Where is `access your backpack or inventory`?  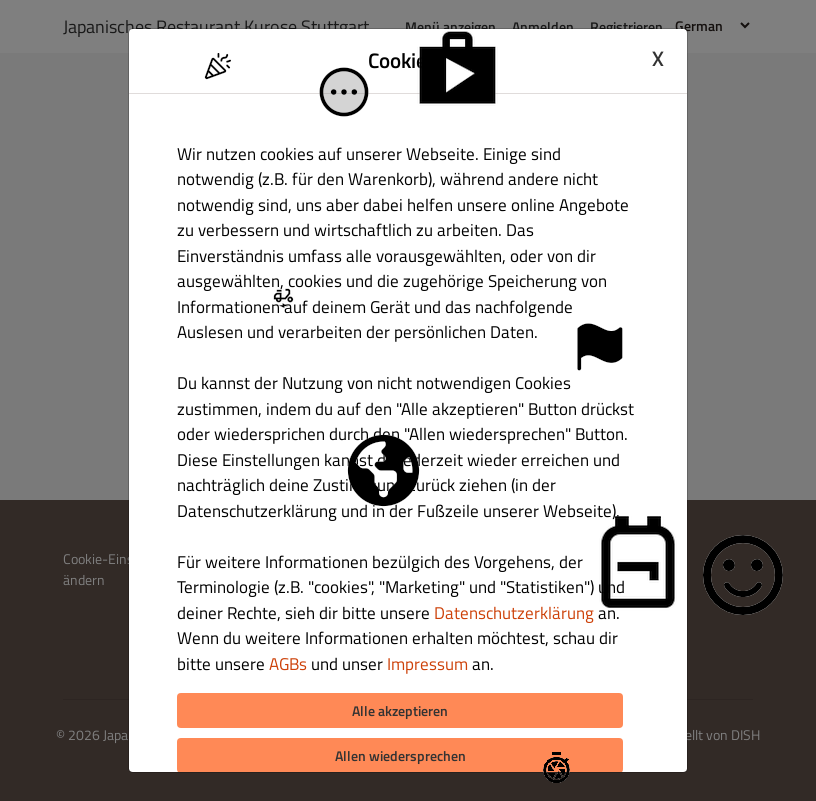
access your backpack or inventory is located at coordinates (638, 562).